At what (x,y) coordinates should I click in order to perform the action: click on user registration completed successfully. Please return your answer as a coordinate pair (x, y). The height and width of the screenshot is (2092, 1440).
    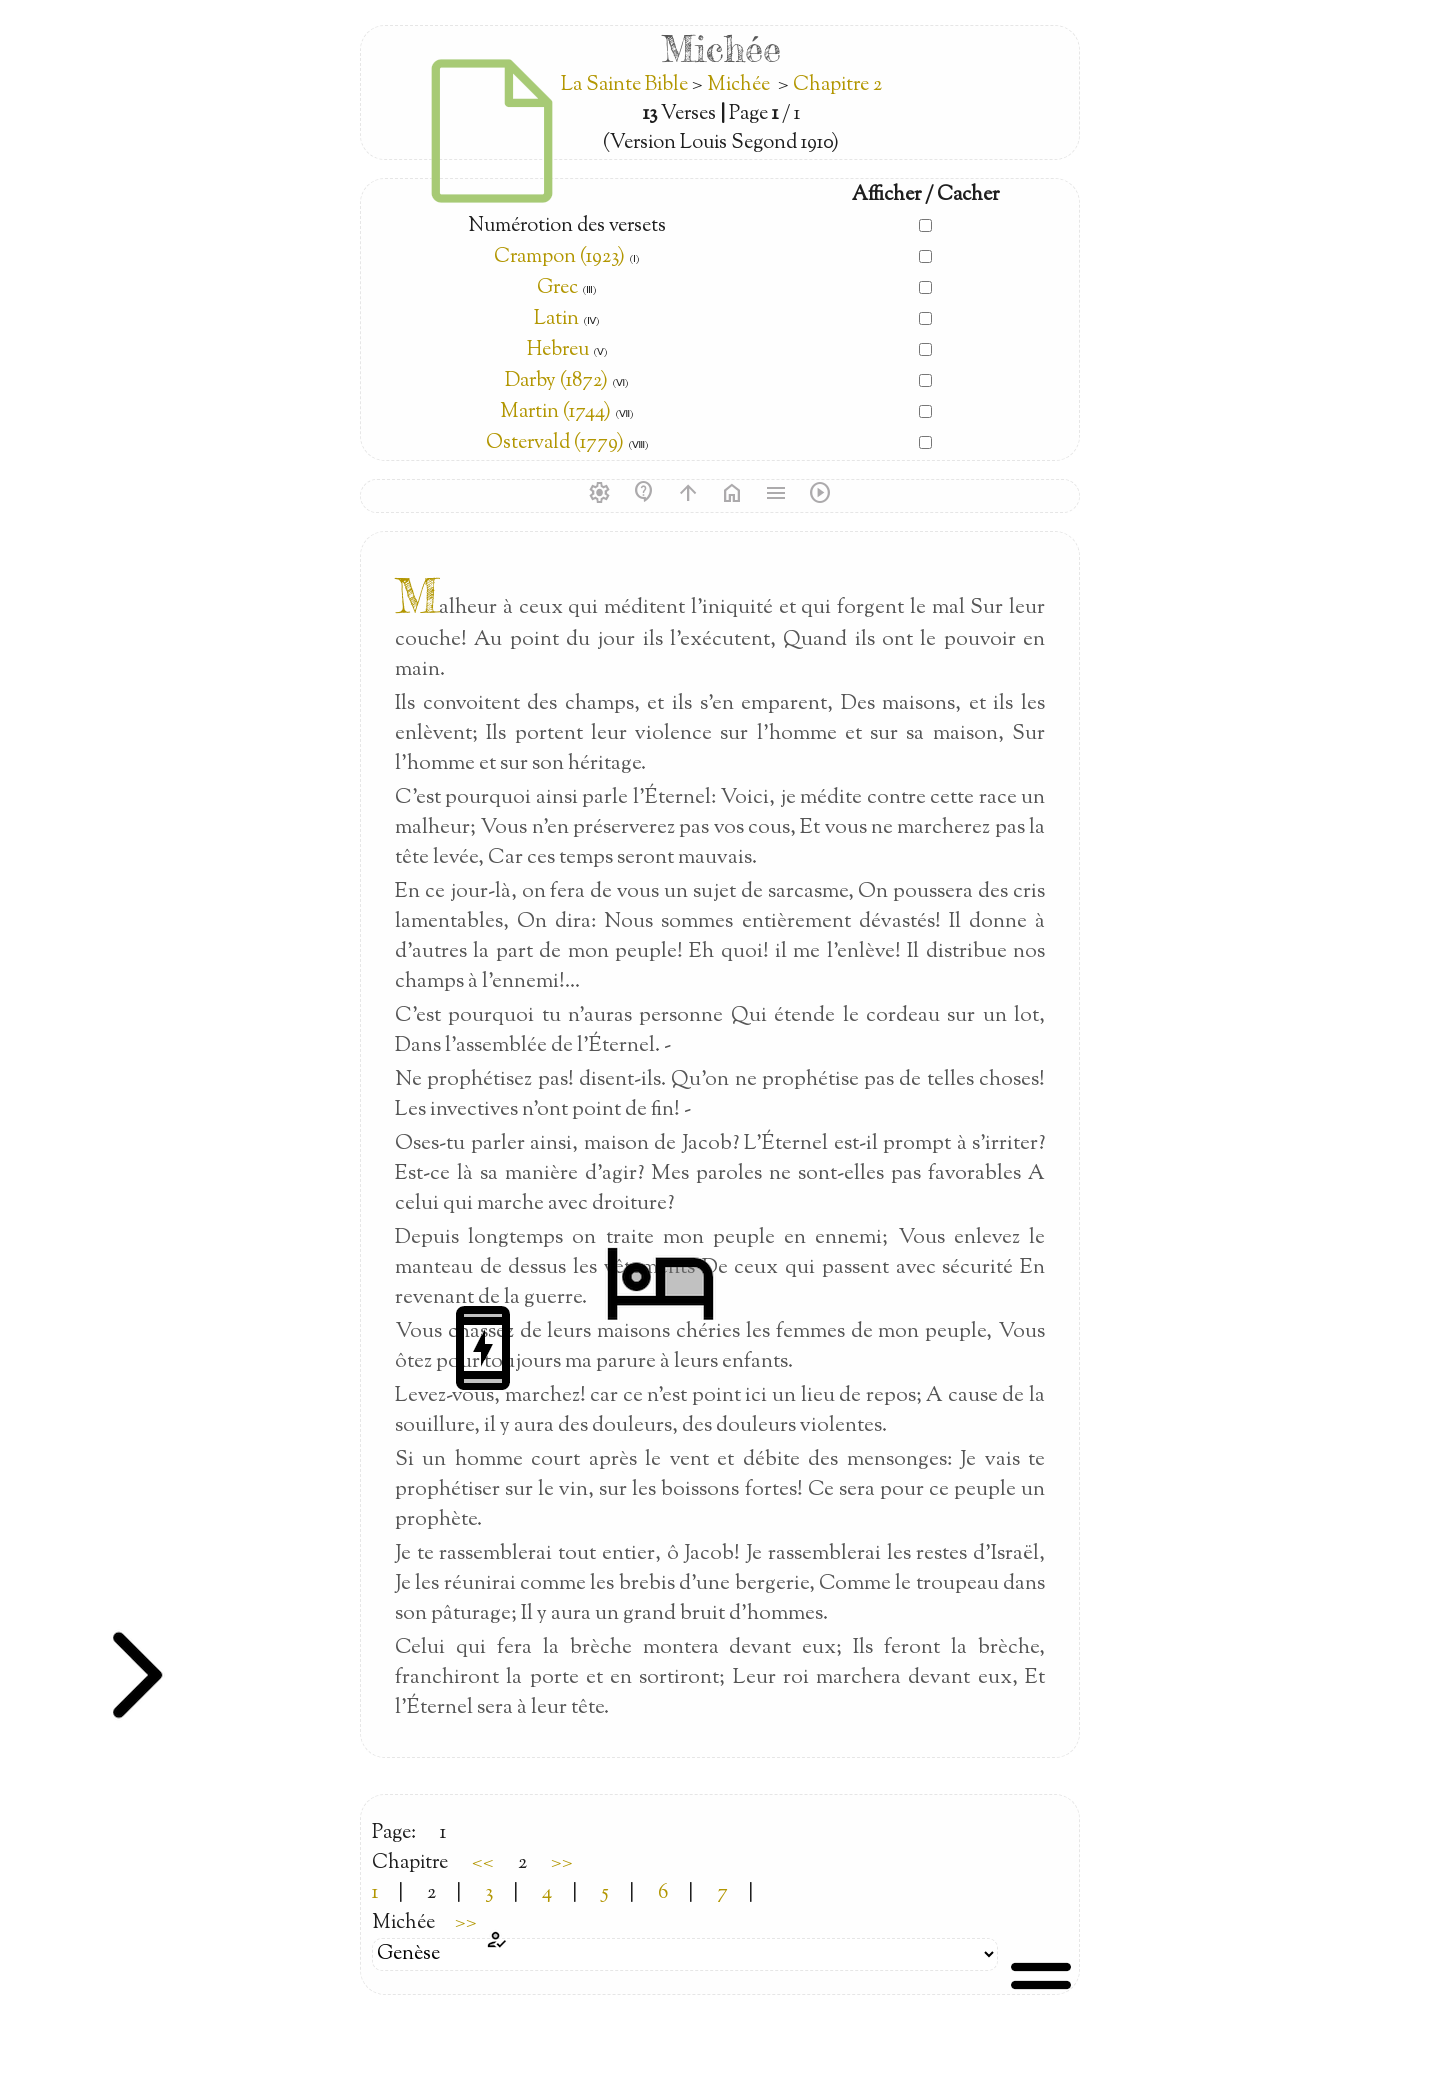
    Looking at the image, I should click on (496, 1939).